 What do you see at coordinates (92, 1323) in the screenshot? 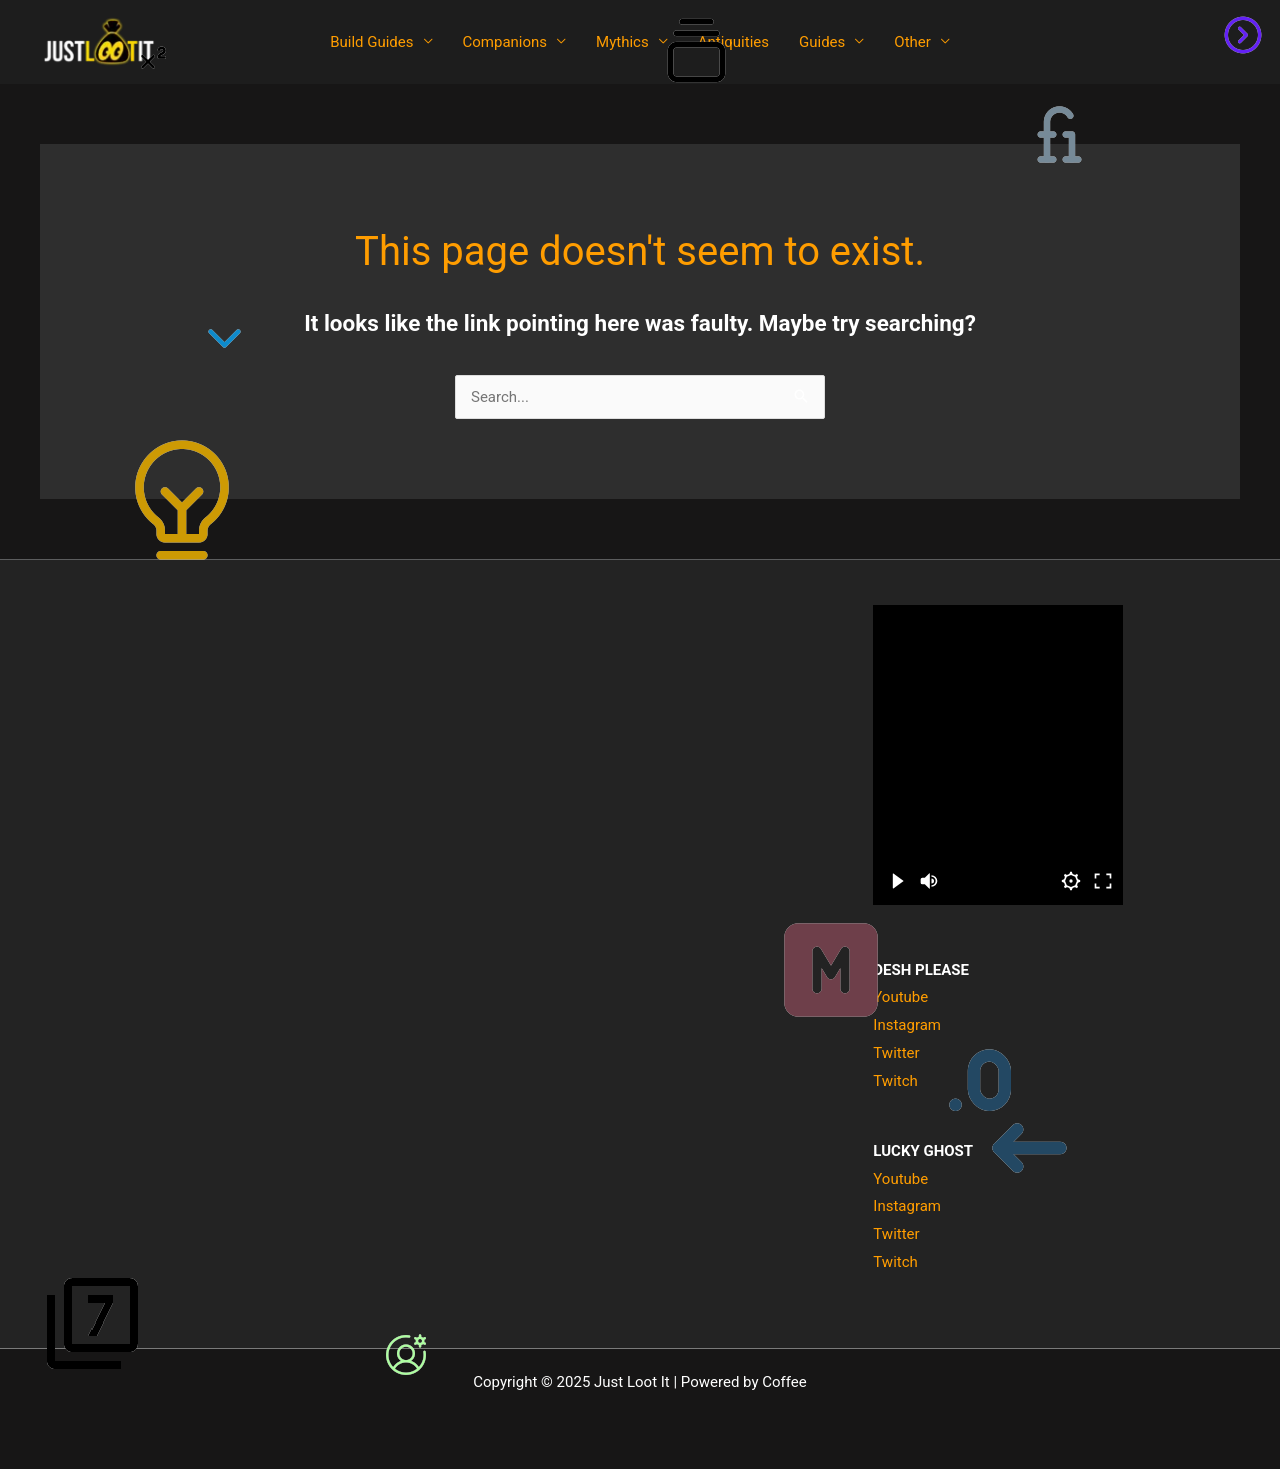
I see `indicates 7 items or notifications` at bounding box center [92, 1323].